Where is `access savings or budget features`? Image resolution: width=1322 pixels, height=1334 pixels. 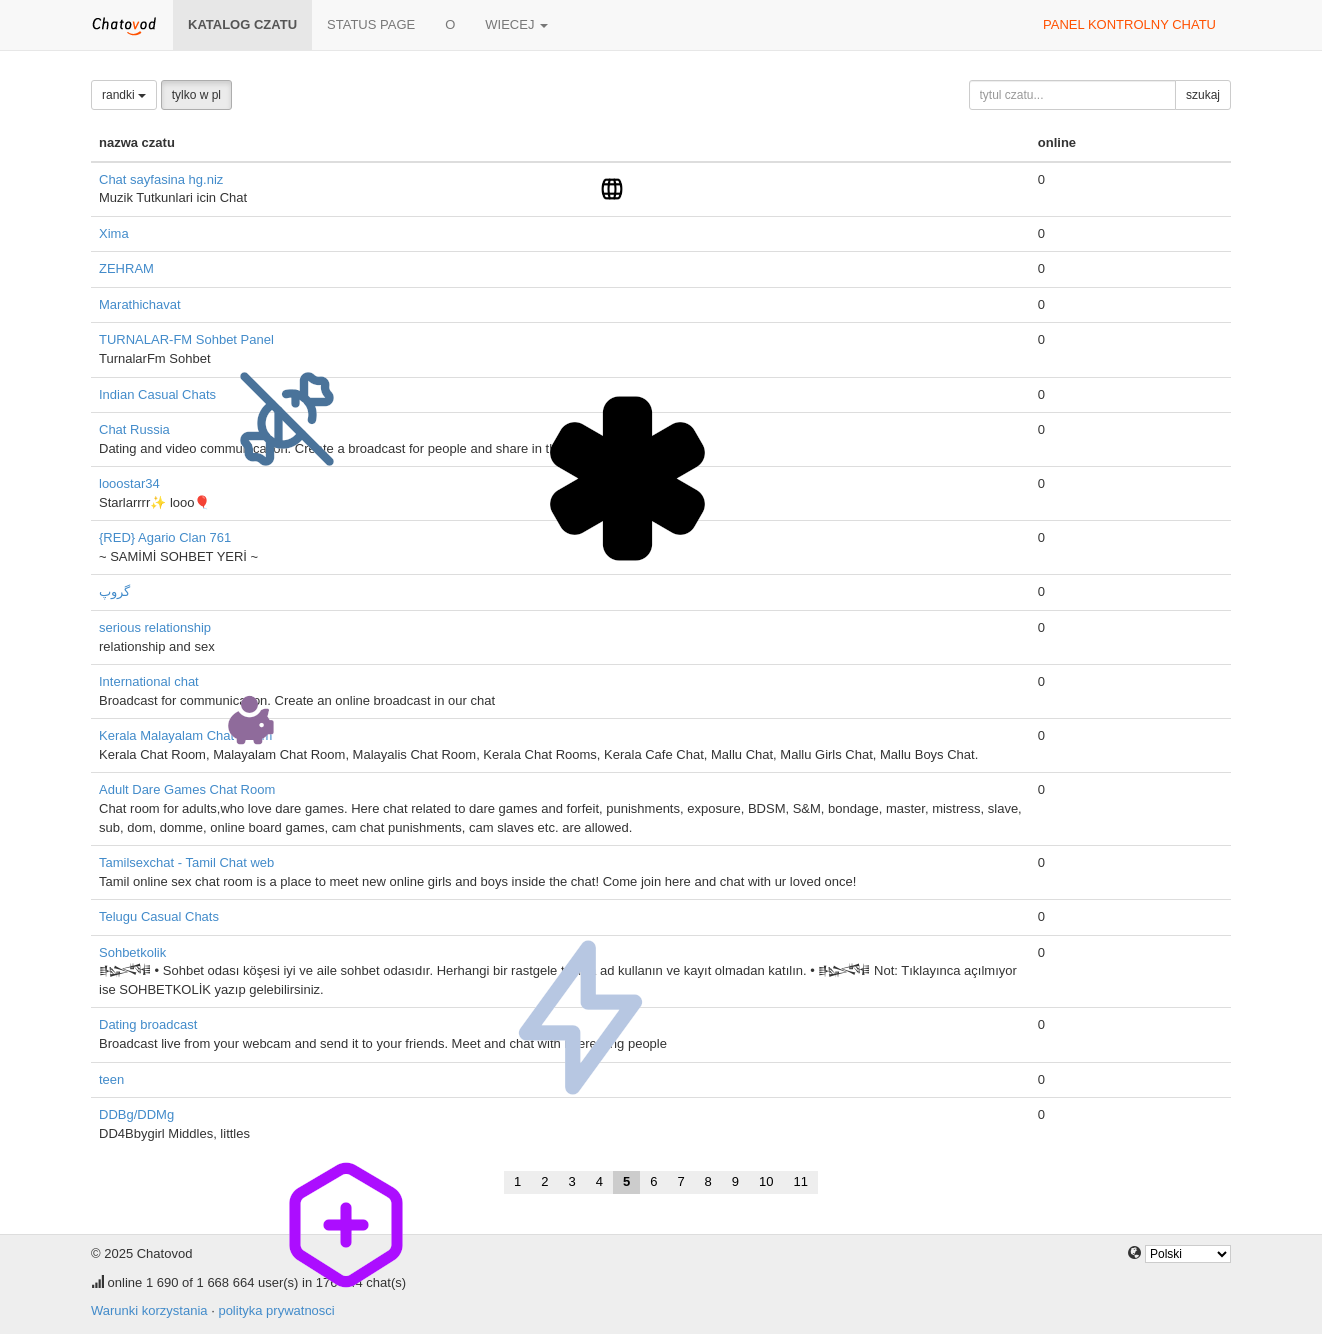 access savings or budget features is located at coordinates (249, 721).